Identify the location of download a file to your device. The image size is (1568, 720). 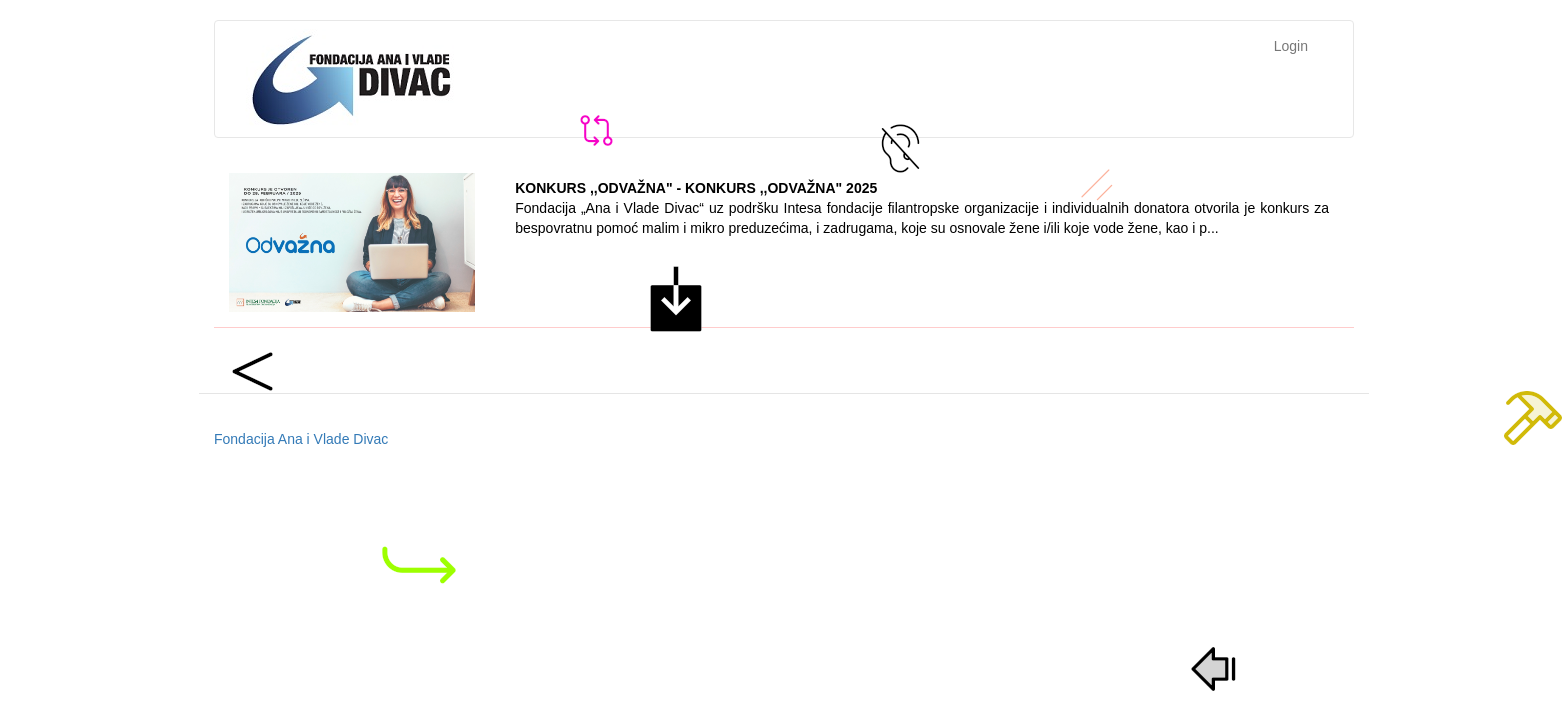
(676, 299).